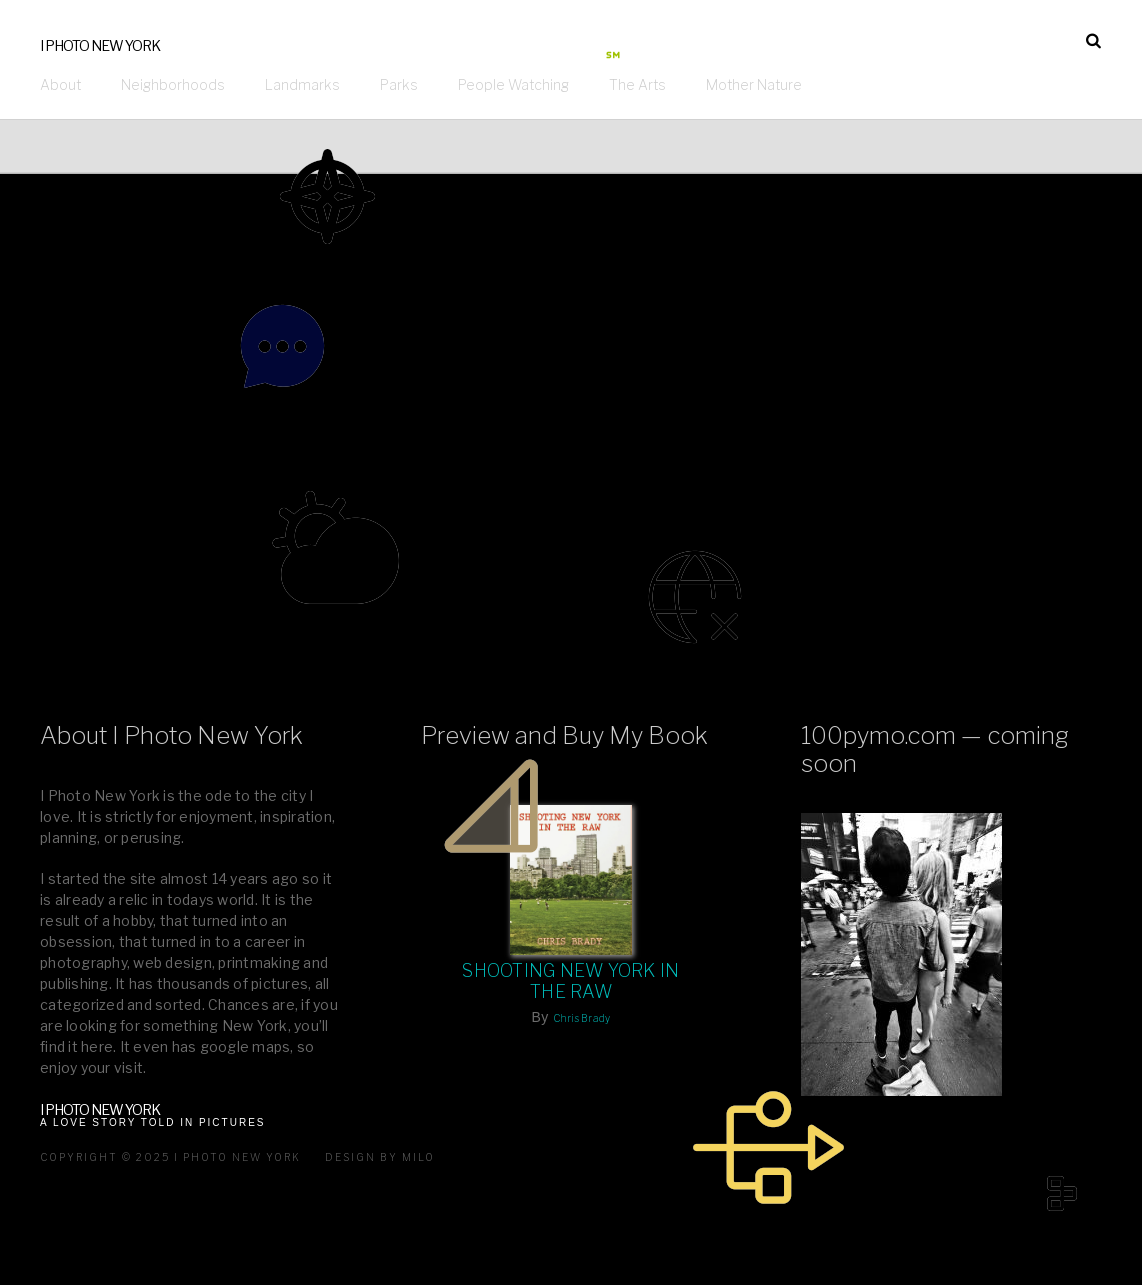 The width and height of the screenshot is (1142, 1285). I want to click on indicates strong cellular network signal, so click(499, 810).